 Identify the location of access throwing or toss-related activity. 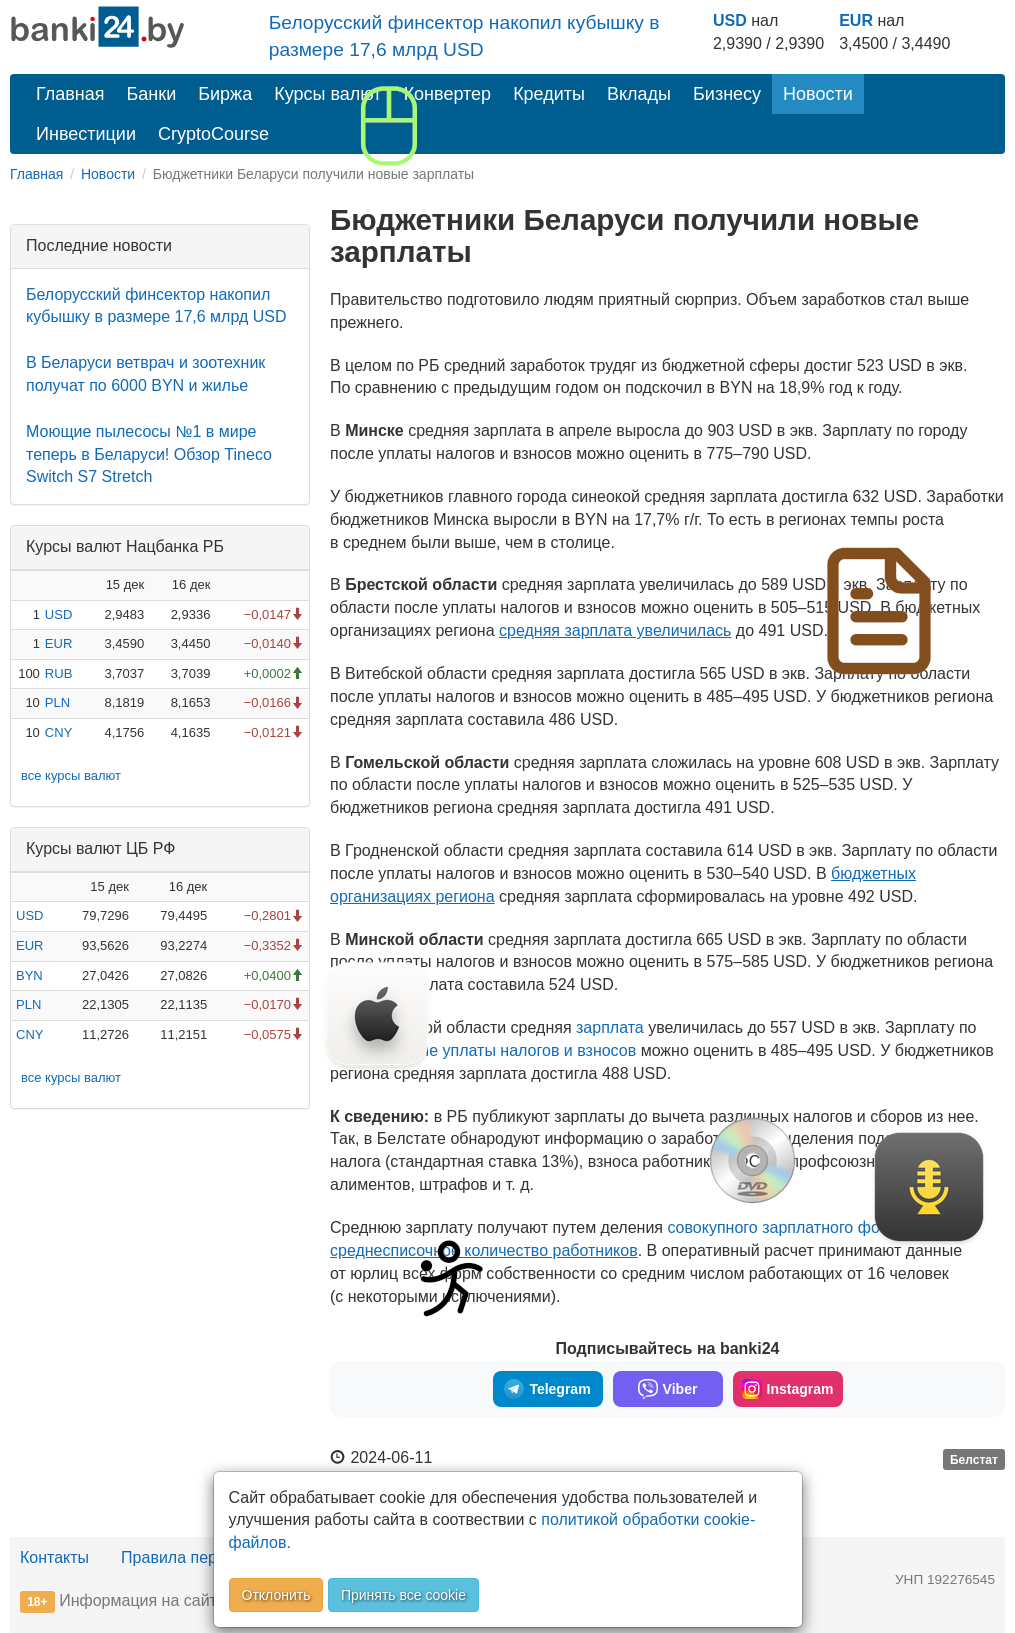
(449, 1277).